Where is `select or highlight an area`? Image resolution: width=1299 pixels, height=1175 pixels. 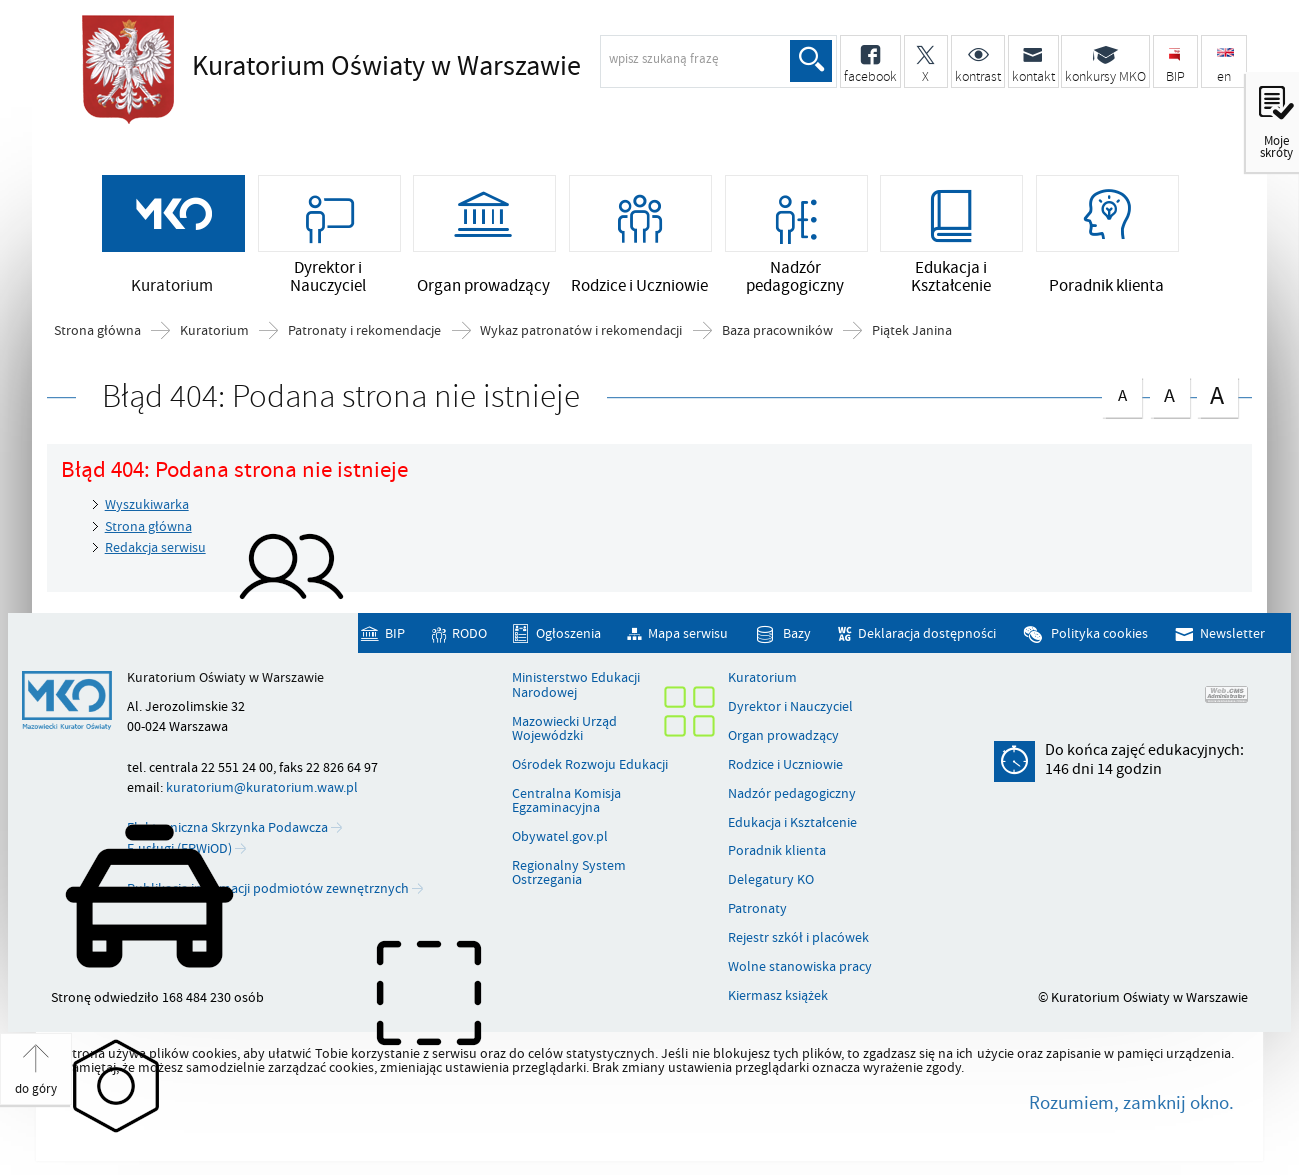 select or highlight an area is located at coordinates (429, 993).